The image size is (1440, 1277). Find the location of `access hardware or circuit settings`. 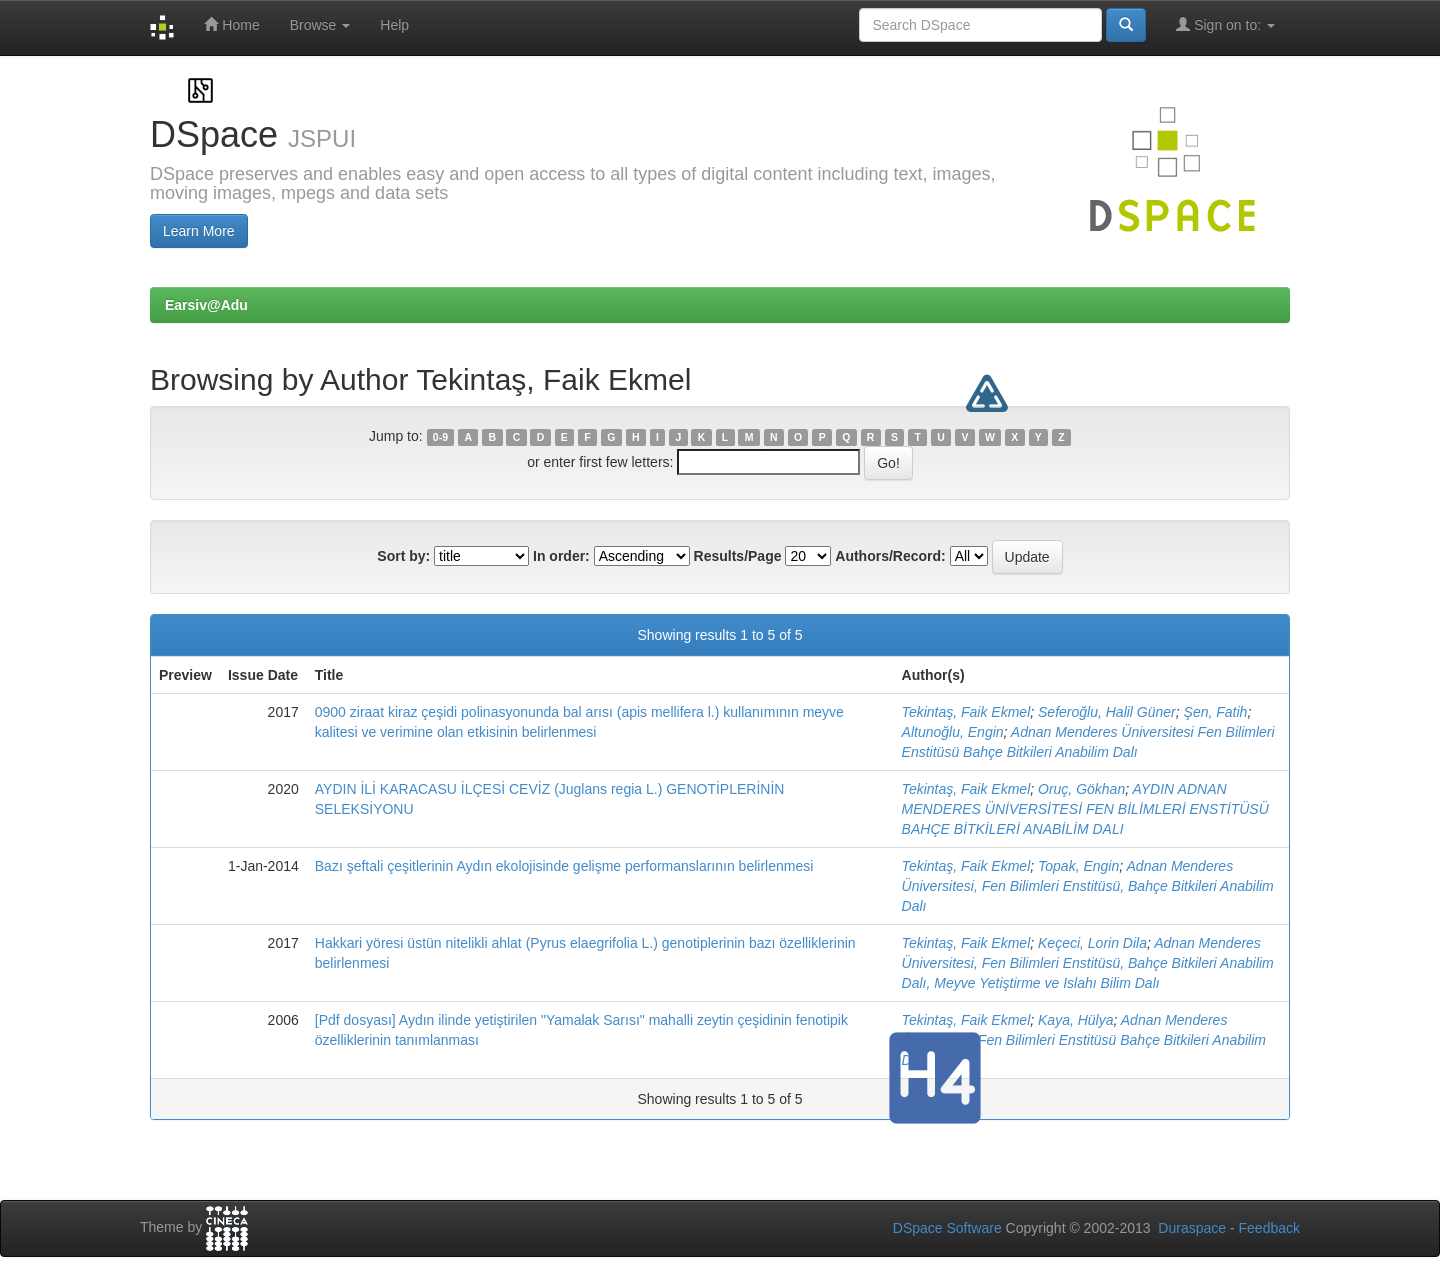

access hardware or circuit settings is located at coordinates (200, 90).